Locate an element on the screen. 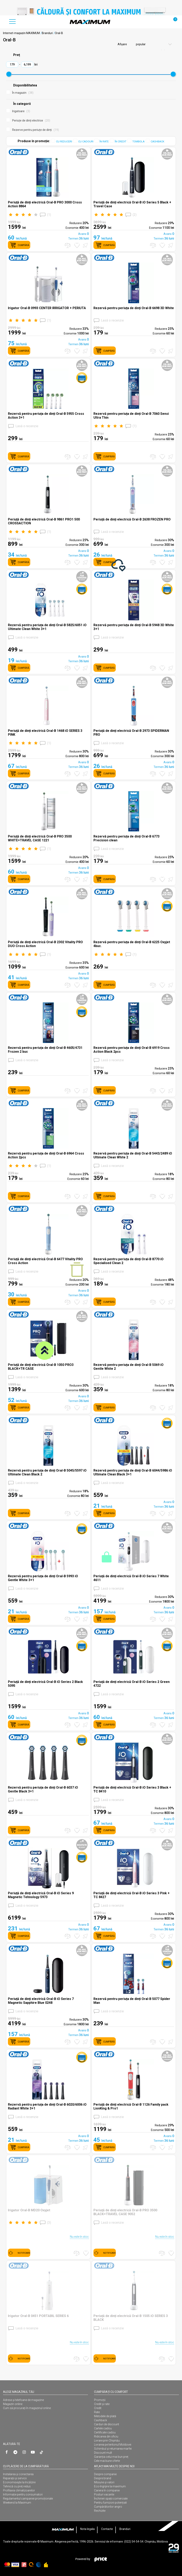  add to cloud favorites is located at coordinates (118, 564).